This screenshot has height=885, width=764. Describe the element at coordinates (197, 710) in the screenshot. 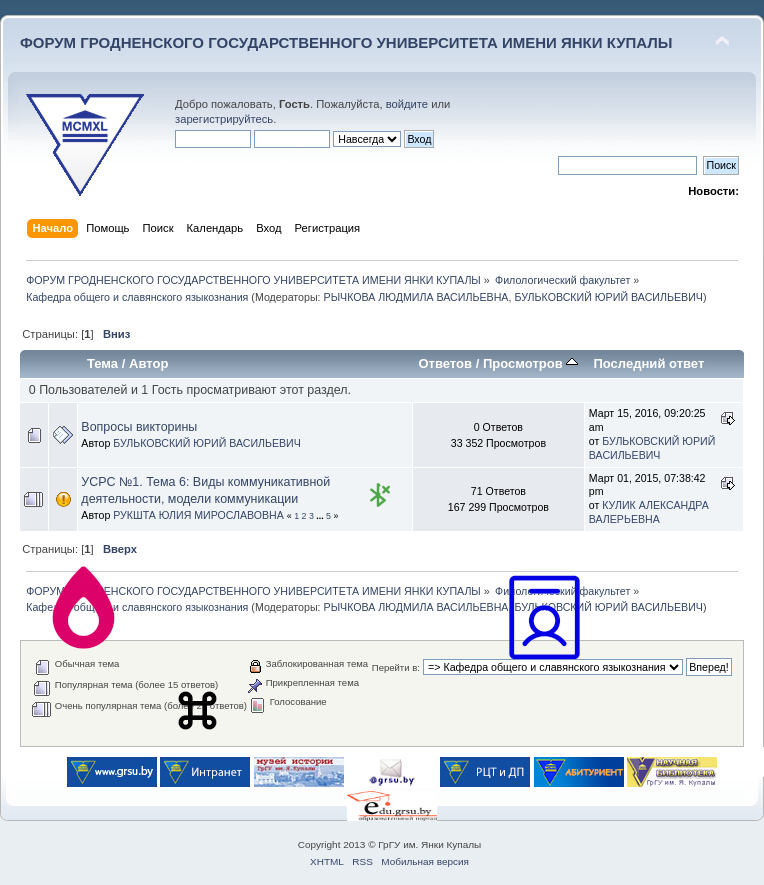

I see `execute a keyboard shortcut or command` at that location.